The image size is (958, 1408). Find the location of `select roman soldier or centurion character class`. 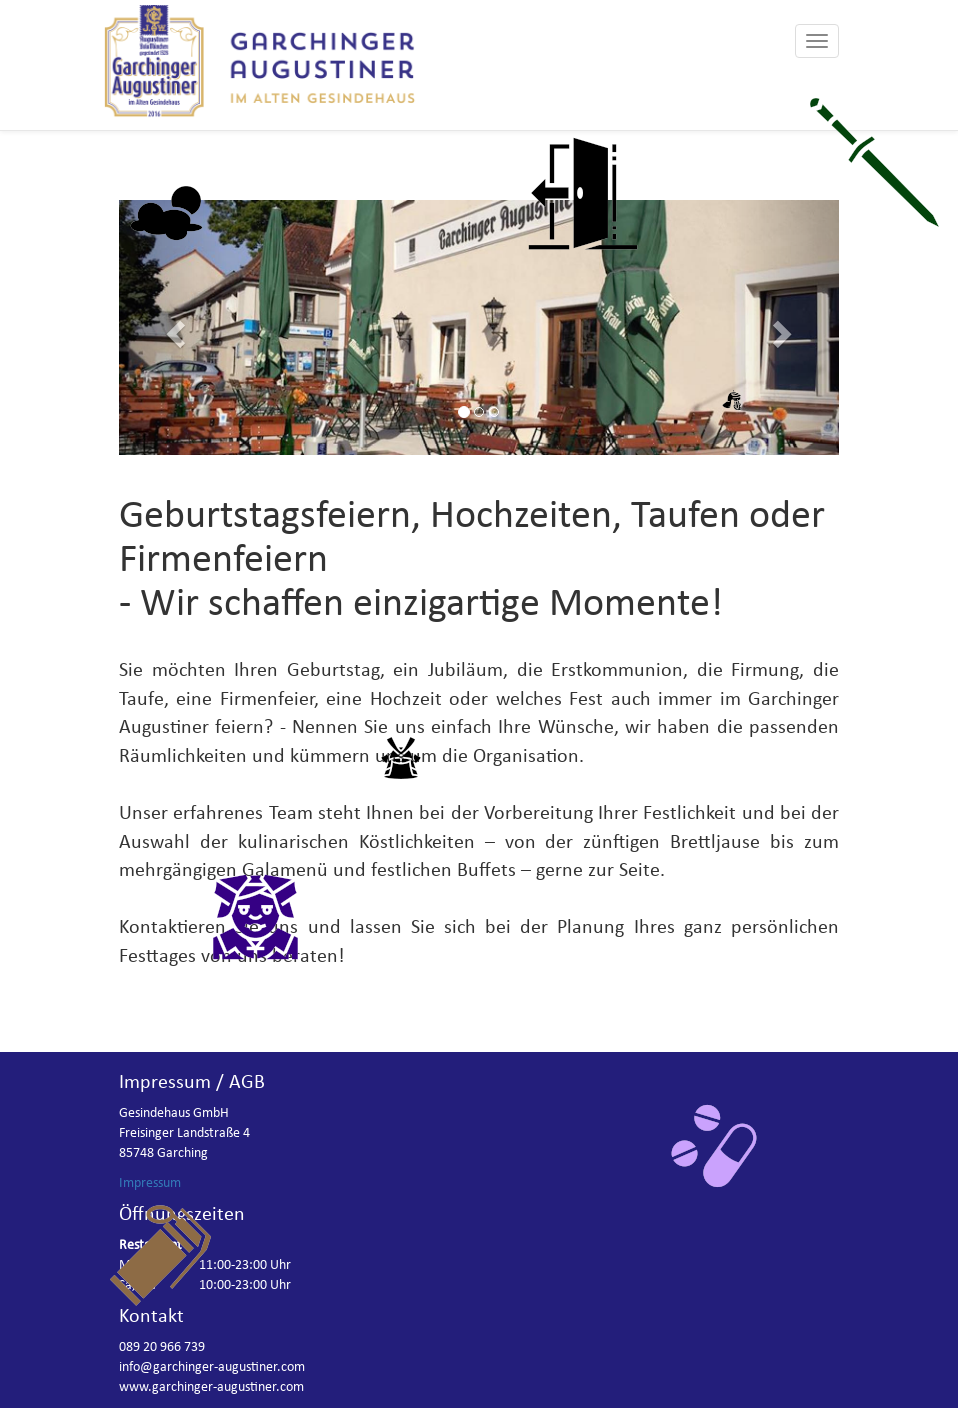

select roman soldier or centurion character class is located at coordinates (732, 400).